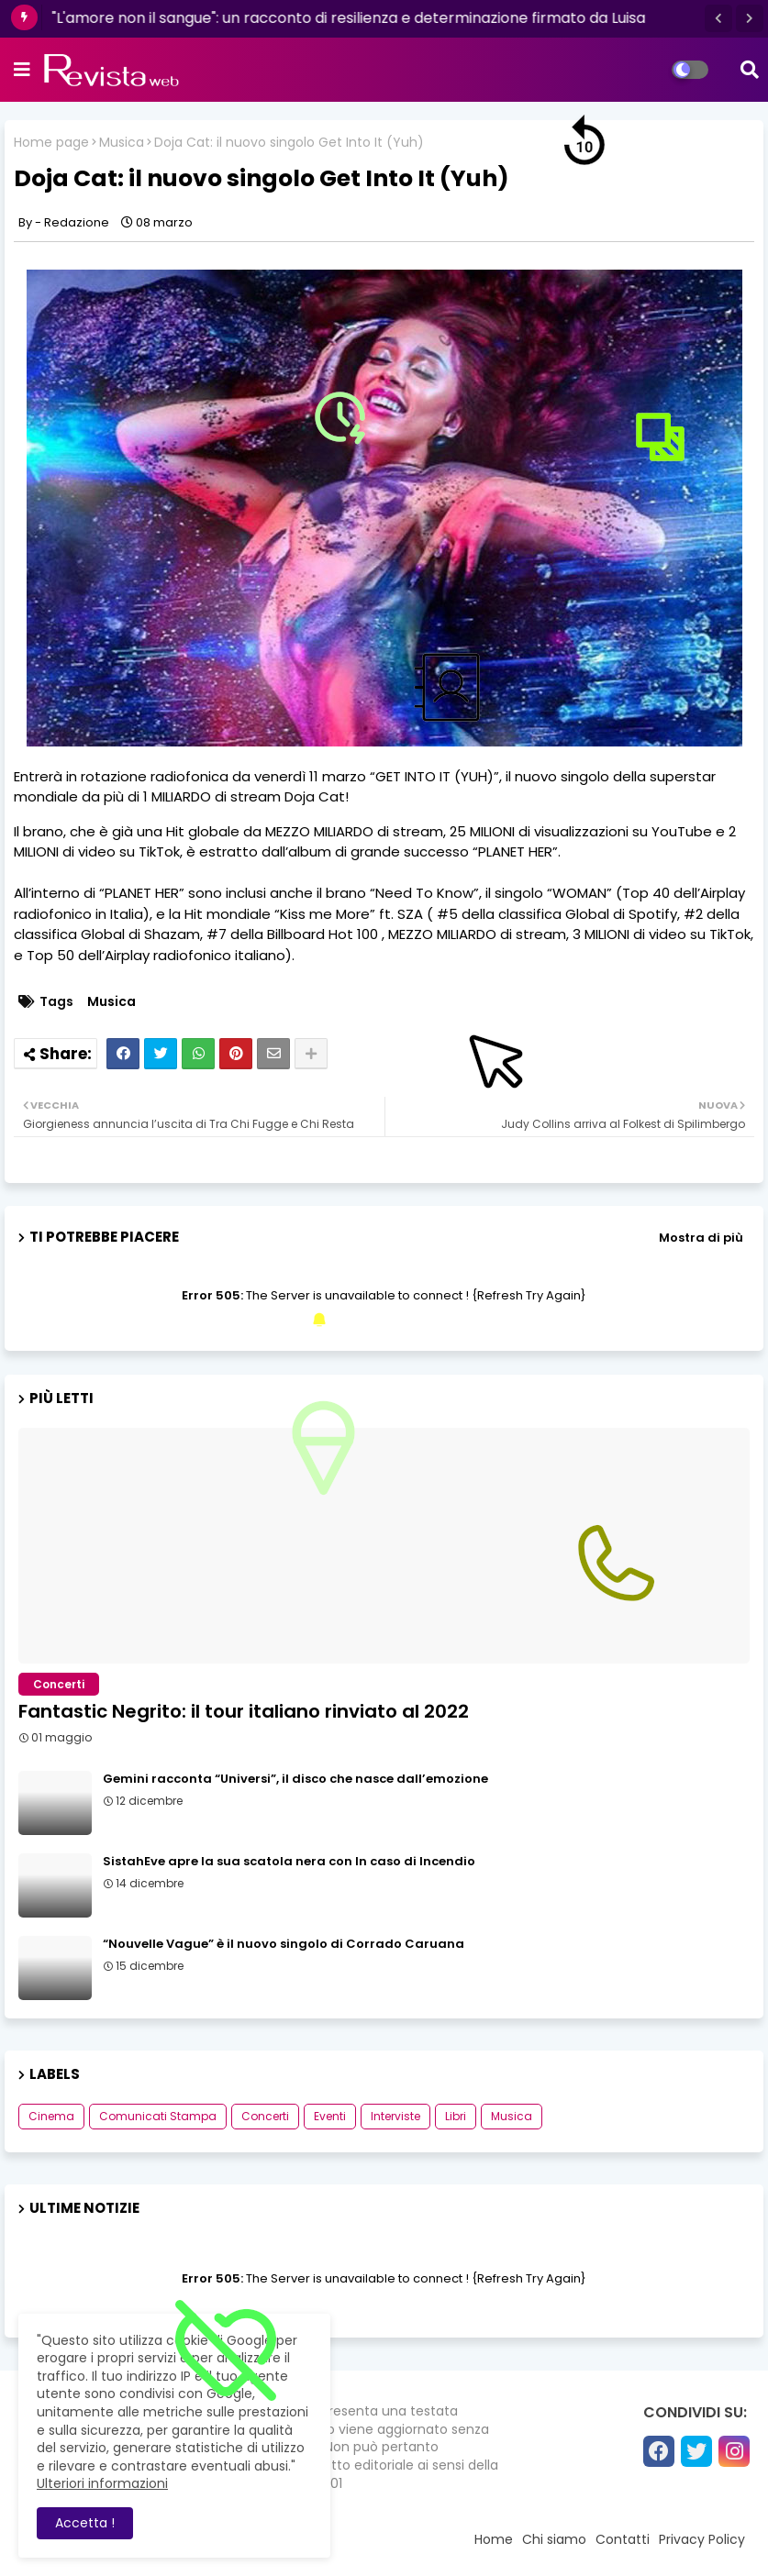  I want to click on view notifications, so click(319, 1320).